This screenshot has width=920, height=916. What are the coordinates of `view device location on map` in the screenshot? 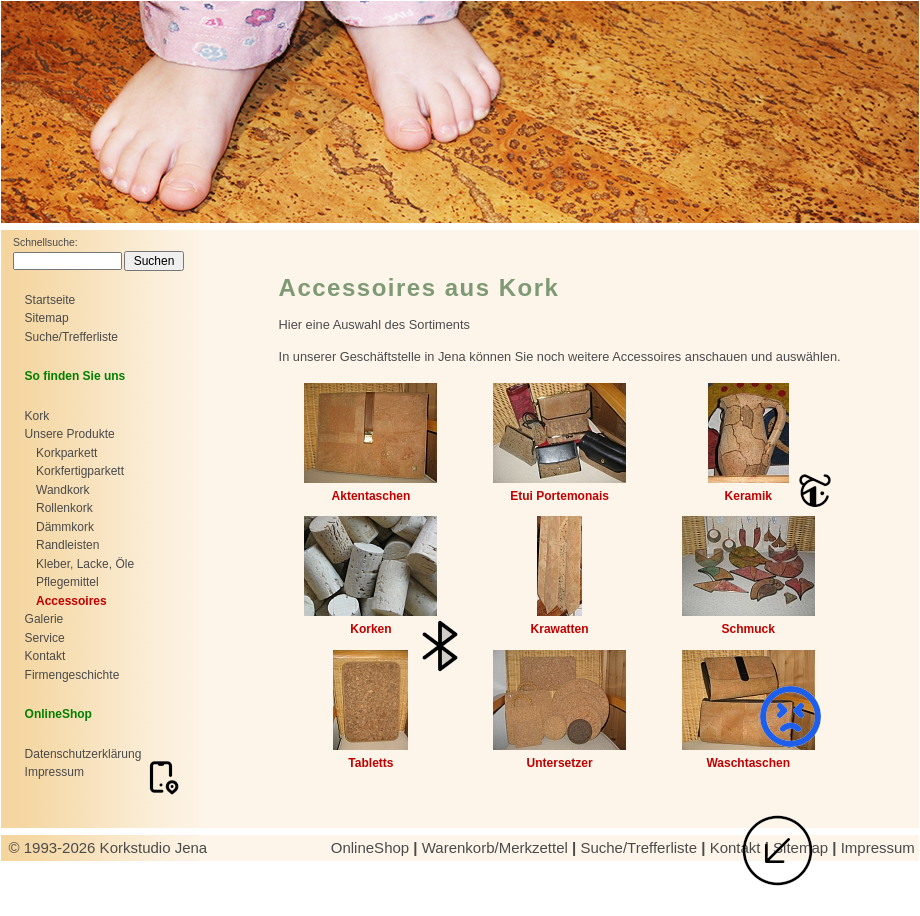 It's located at (161, 777).